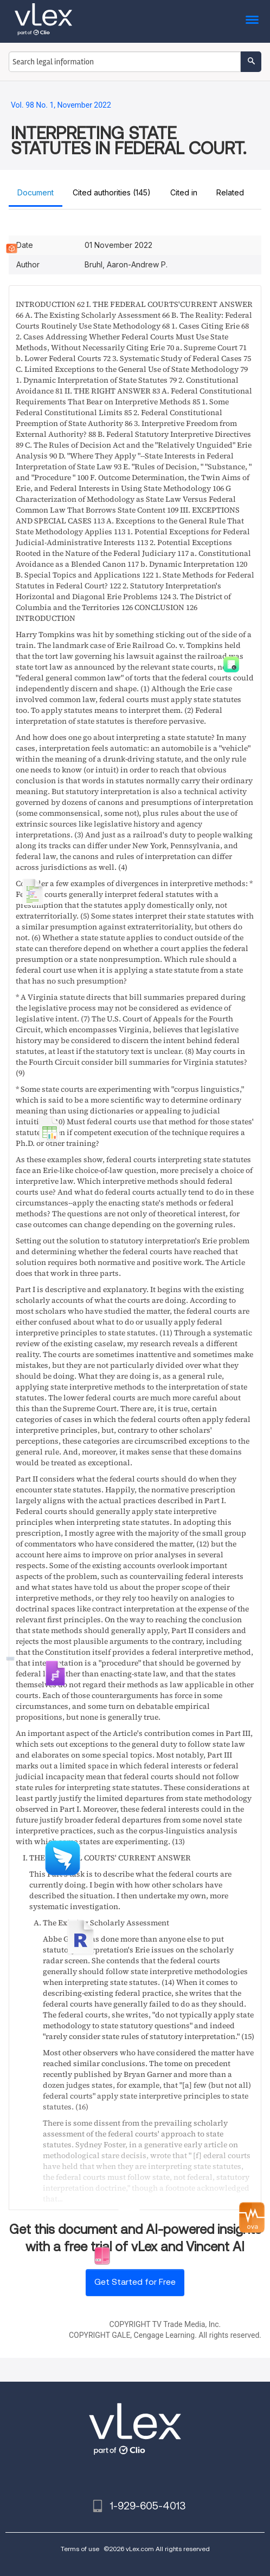 The image size is (270, 2576). What do you see at coordinates (49, 1129) in the screenshot?
I see `open a spreadsheet file` at bounding box center [49, 1129].